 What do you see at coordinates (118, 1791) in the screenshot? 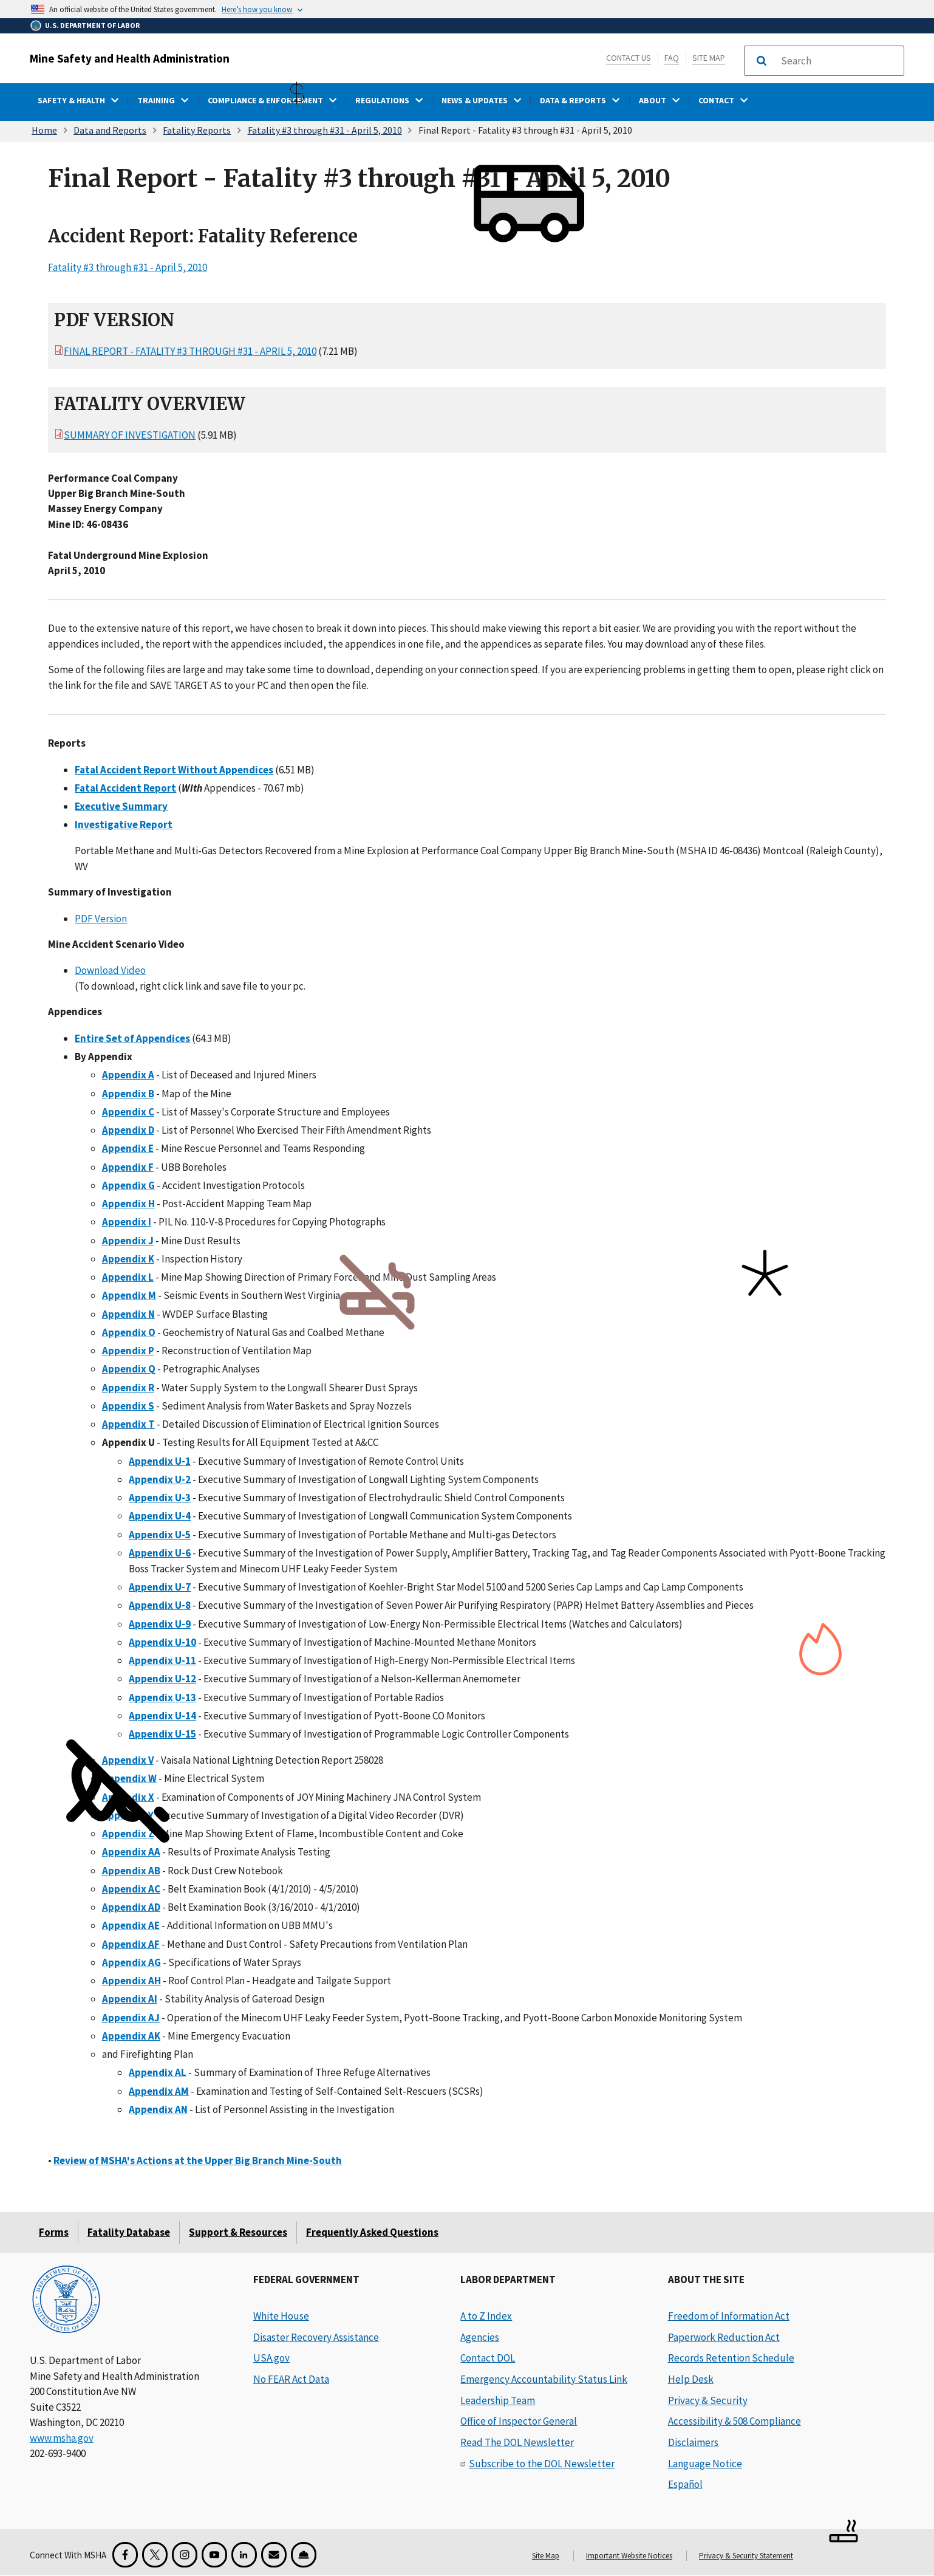
I see `signature feature disabled` at bounding box center [118, 1791].